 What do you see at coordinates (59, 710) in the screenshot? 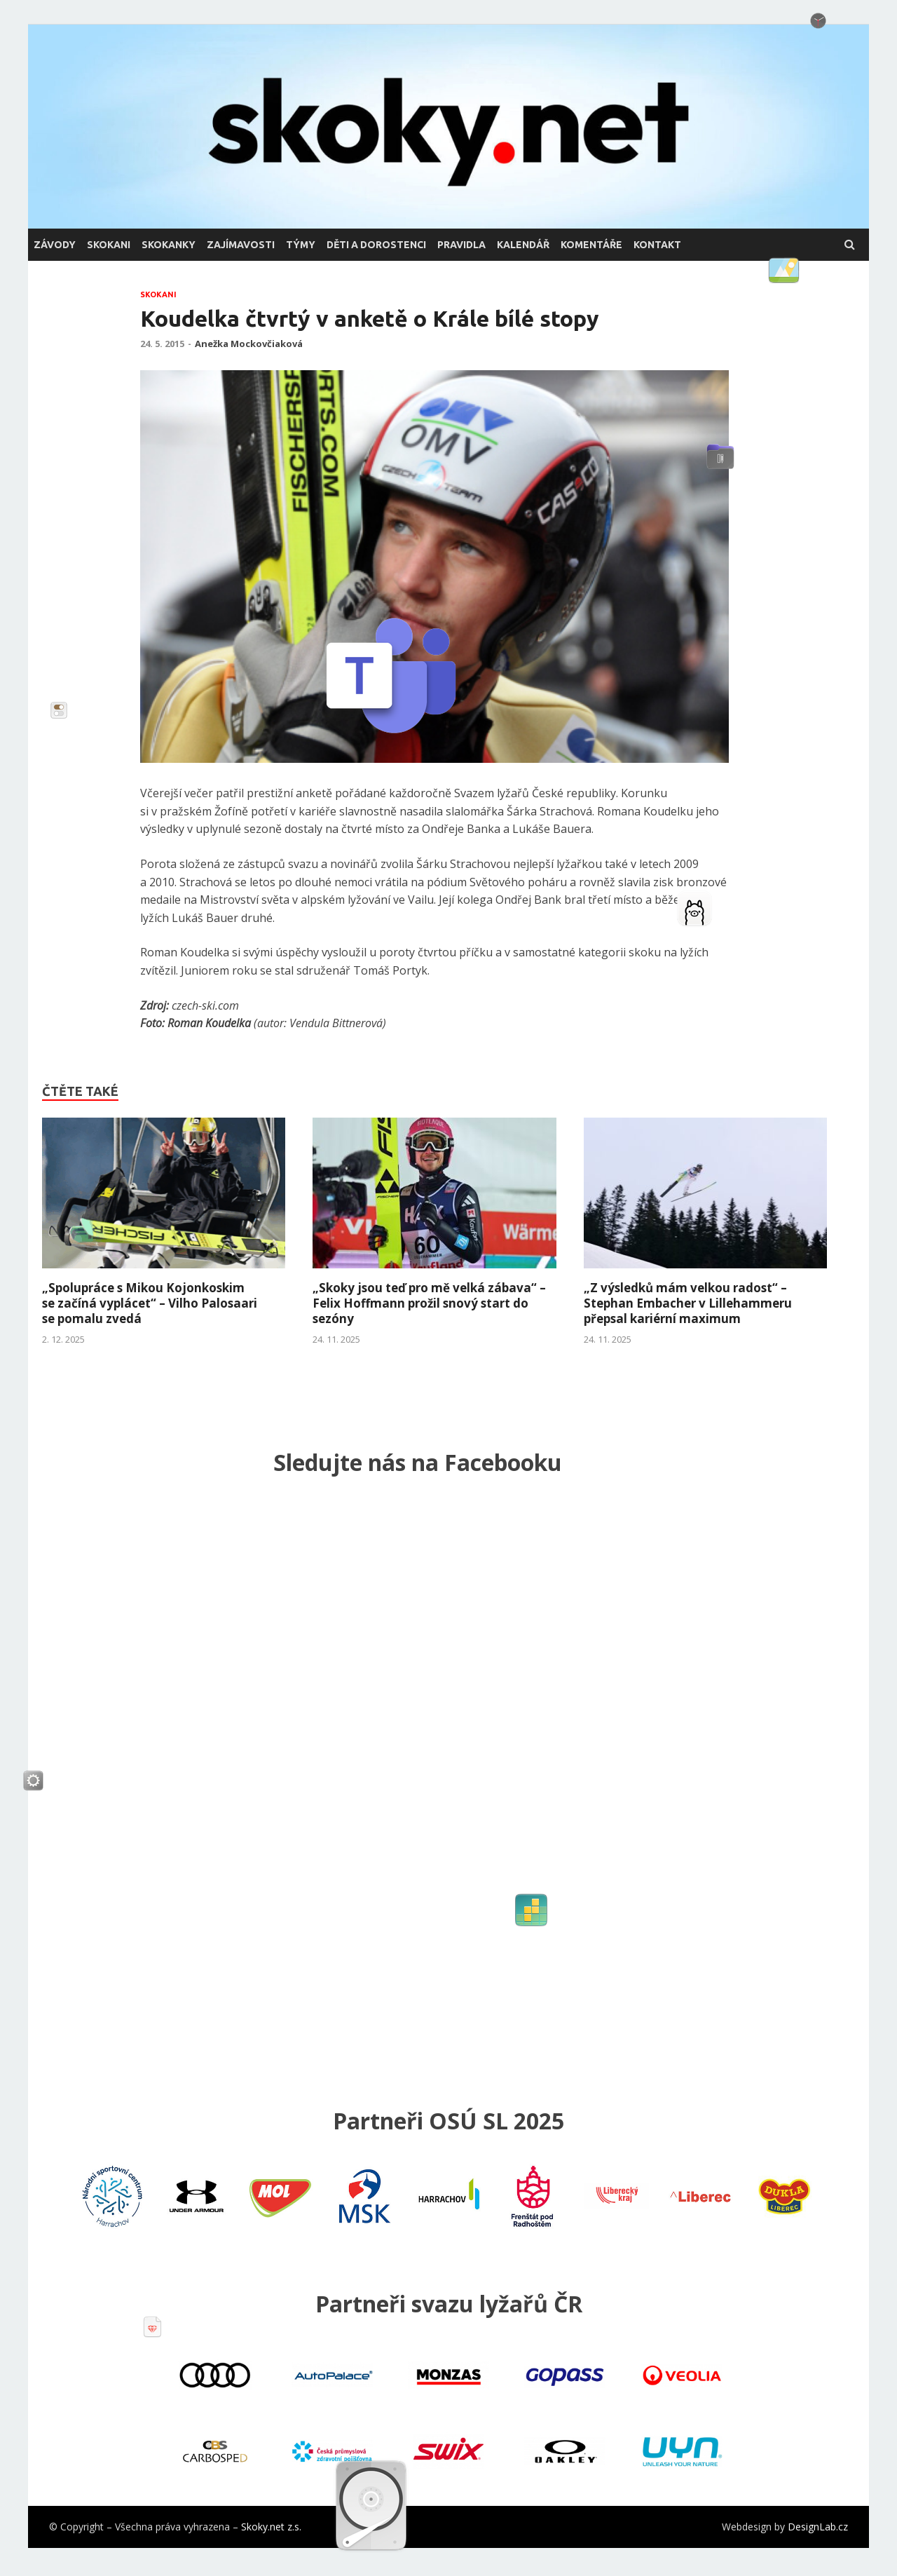
I see `open desktop preferences or settings` at bounding box center [59, 710].